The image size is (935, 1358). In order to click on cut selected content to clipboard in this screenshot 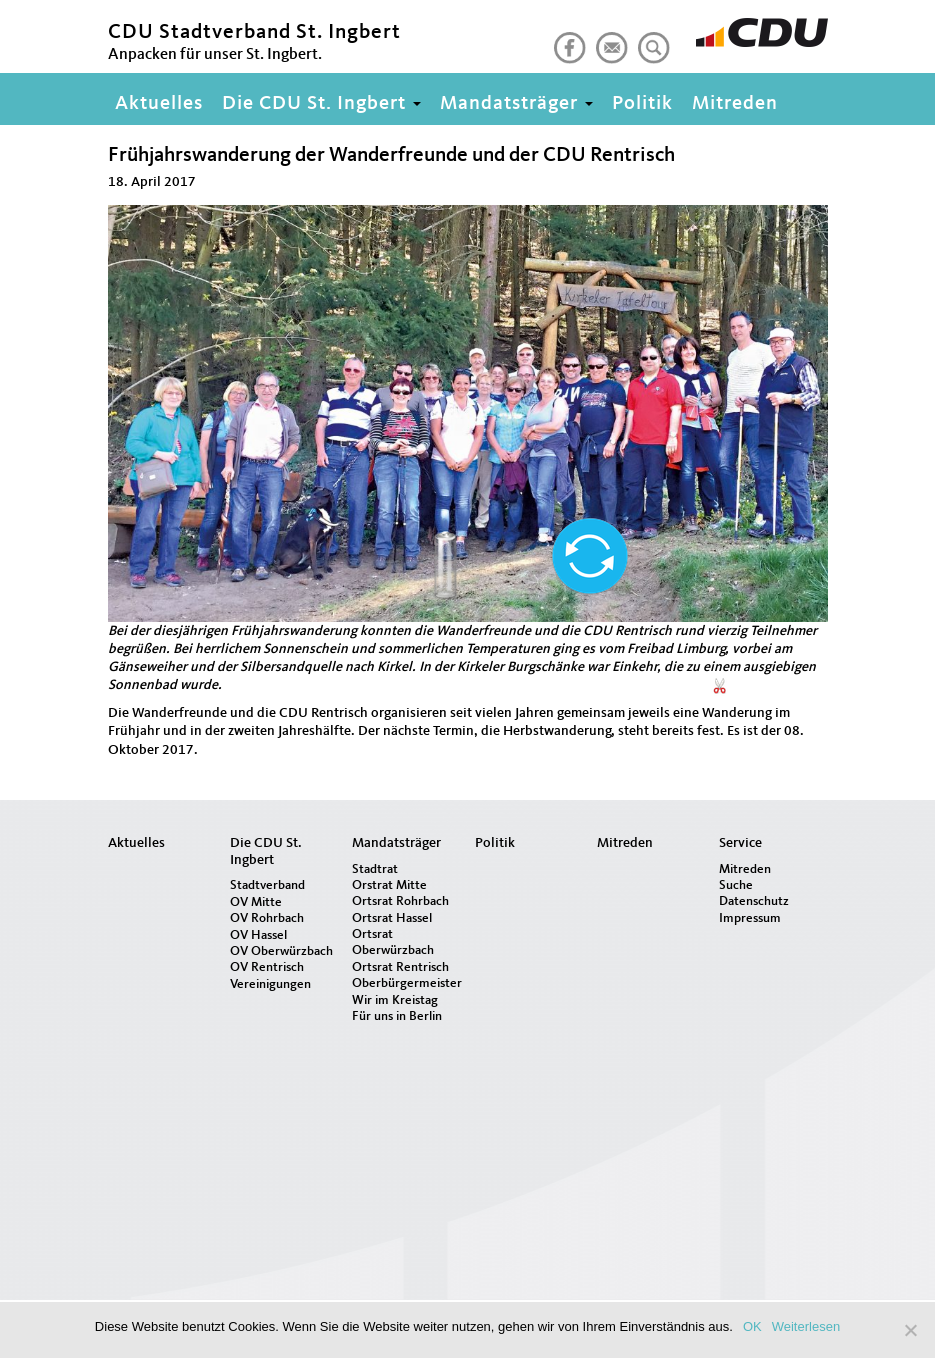, I will do `click(719, 685)`.